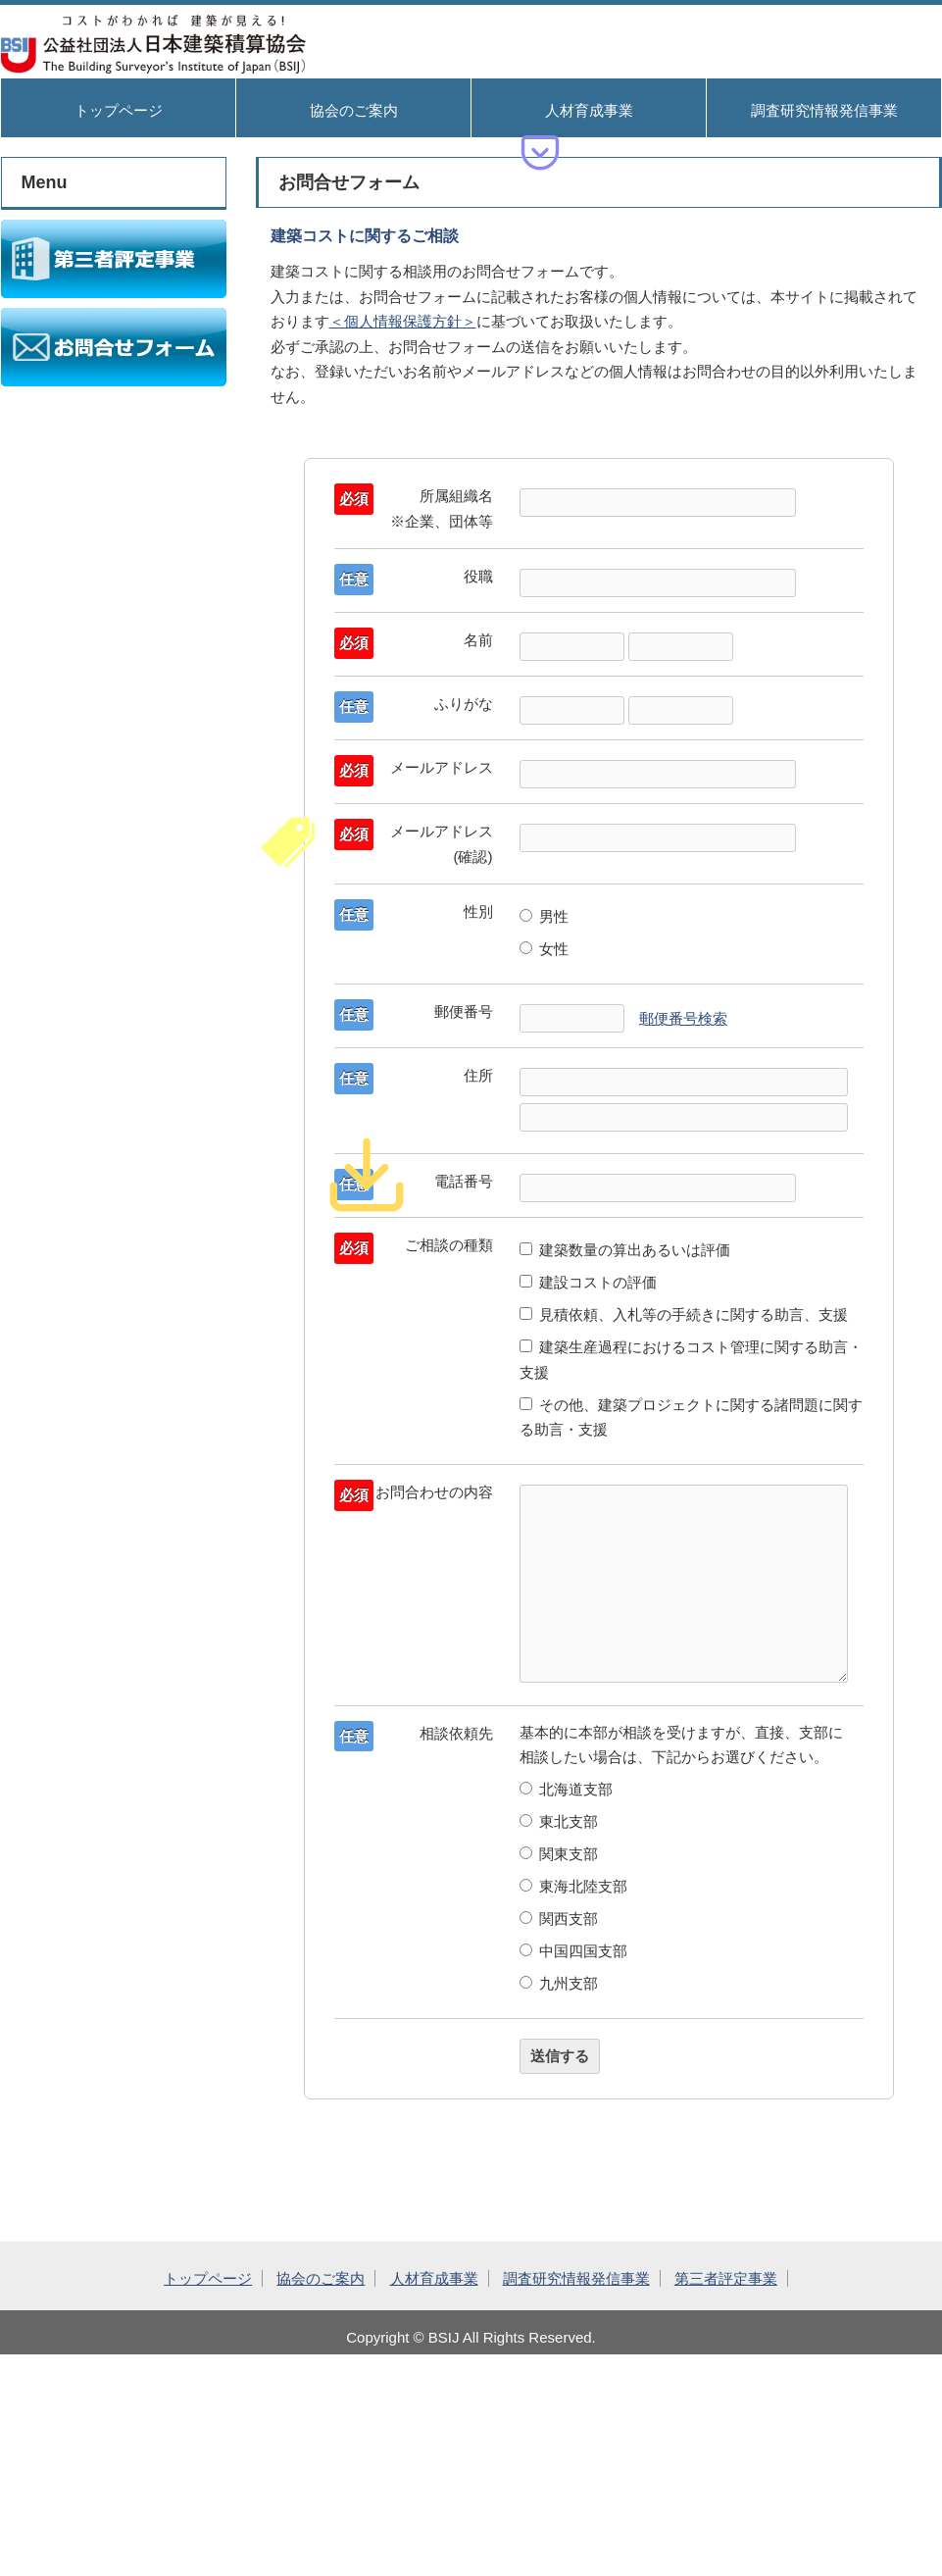  What do you see at coordinates (287, 842) in the screenshot?
I see `view or manage tags` at bounding box center [287, 842].